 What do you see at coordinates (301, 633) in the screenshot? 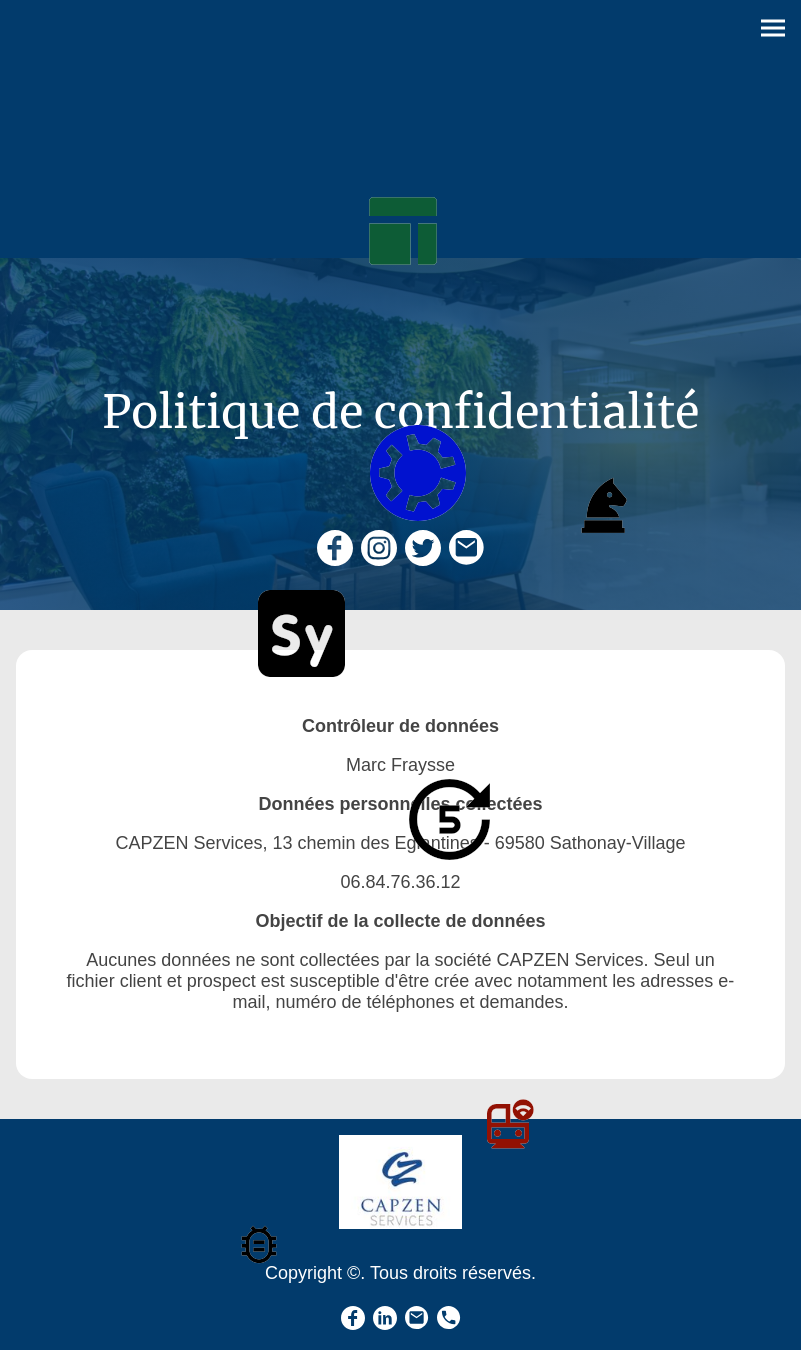
I see `open symbolab math solver app` at bounding box center [301, 633].